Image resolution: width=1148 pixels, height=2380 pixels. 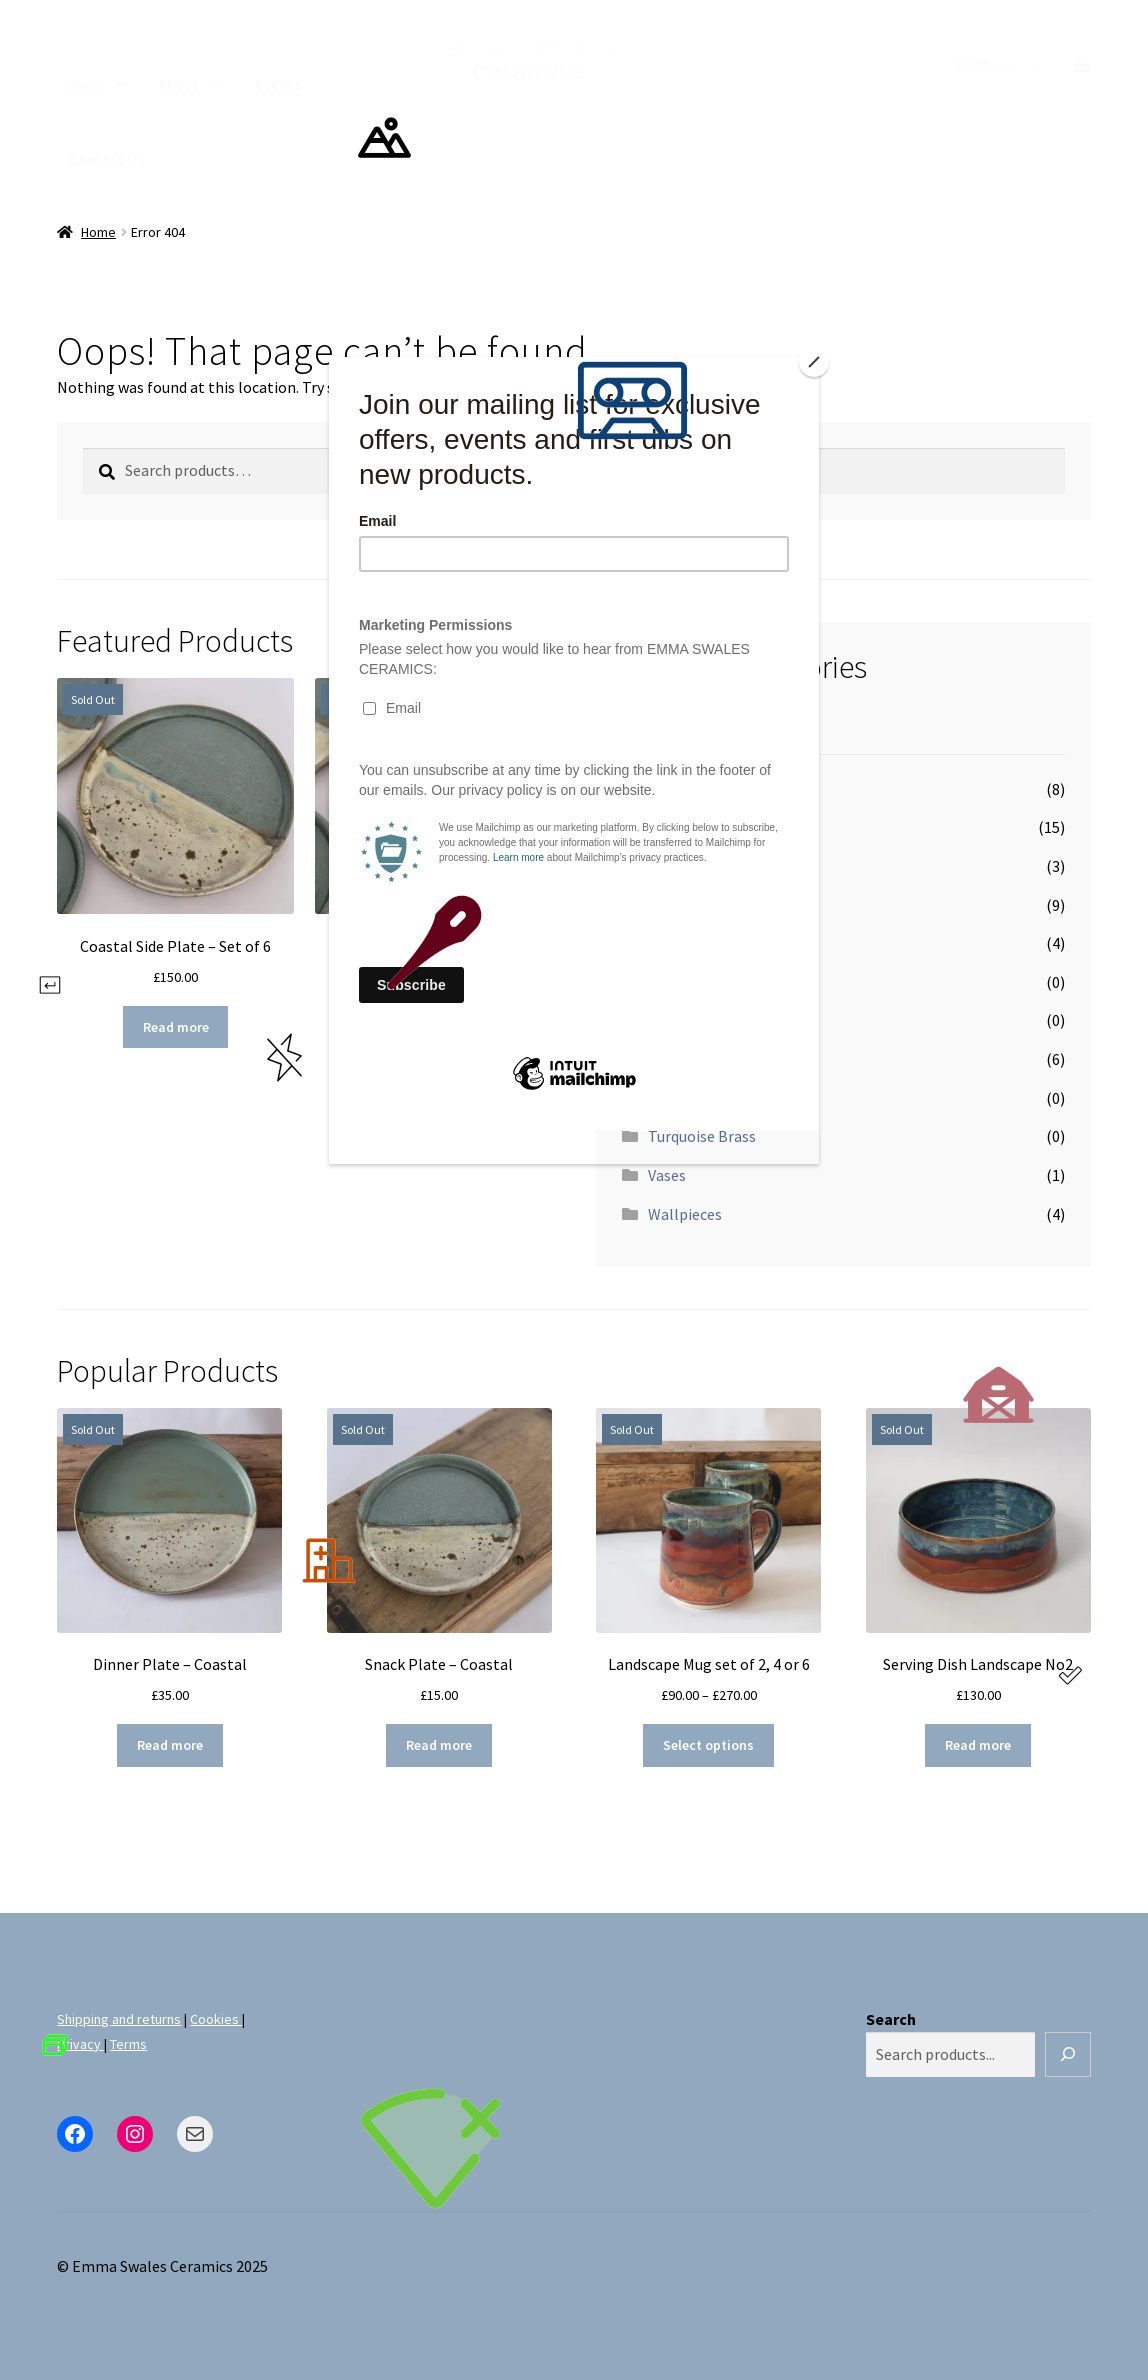 What do you see at coordinates (55, 2045) in the screenshot?
I see `view open browser windows` at bounding box center [55, 2045].